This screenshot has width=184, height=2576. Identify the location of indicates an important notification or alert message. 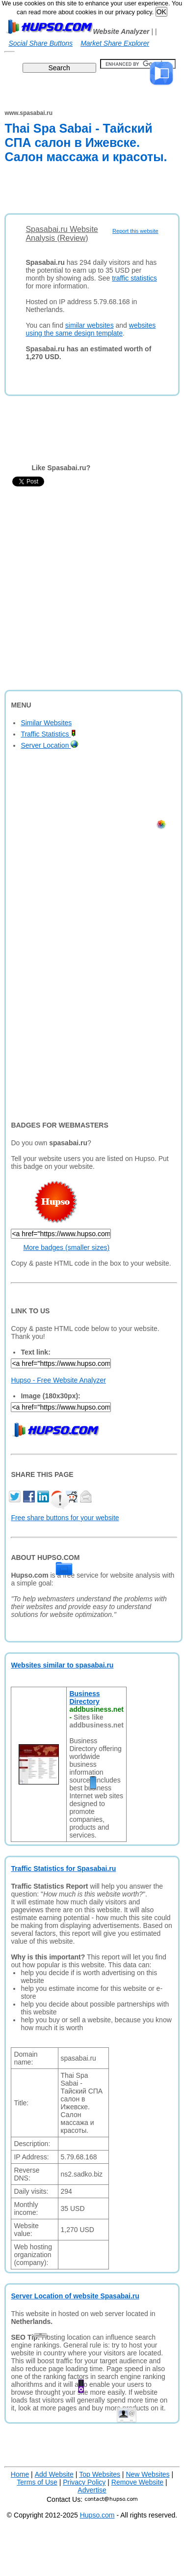
(60, 1500).